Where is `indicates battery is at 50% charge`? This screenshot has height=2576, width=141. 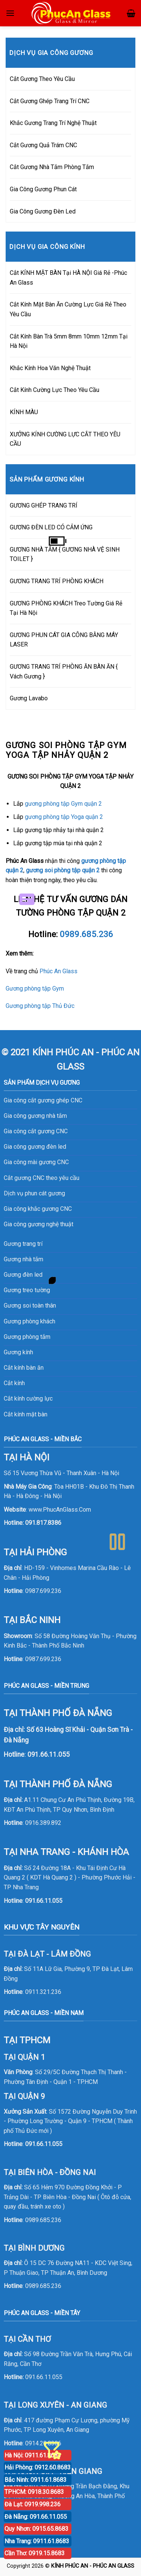 indicates battery is at 50% charge is located at coordinates (58, 541).